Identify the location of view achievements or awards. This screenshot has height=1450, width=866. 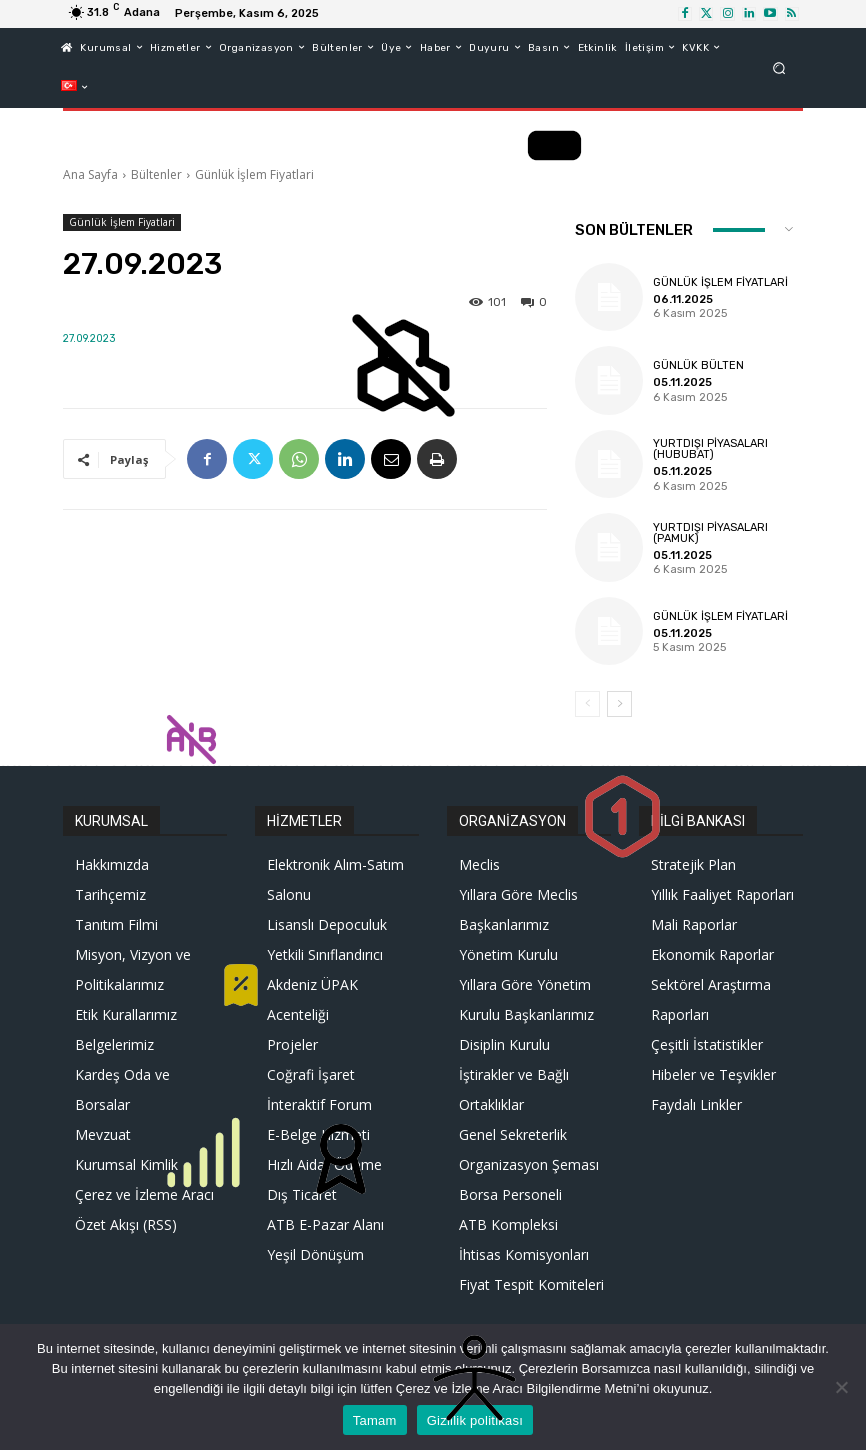
(341, 1159).